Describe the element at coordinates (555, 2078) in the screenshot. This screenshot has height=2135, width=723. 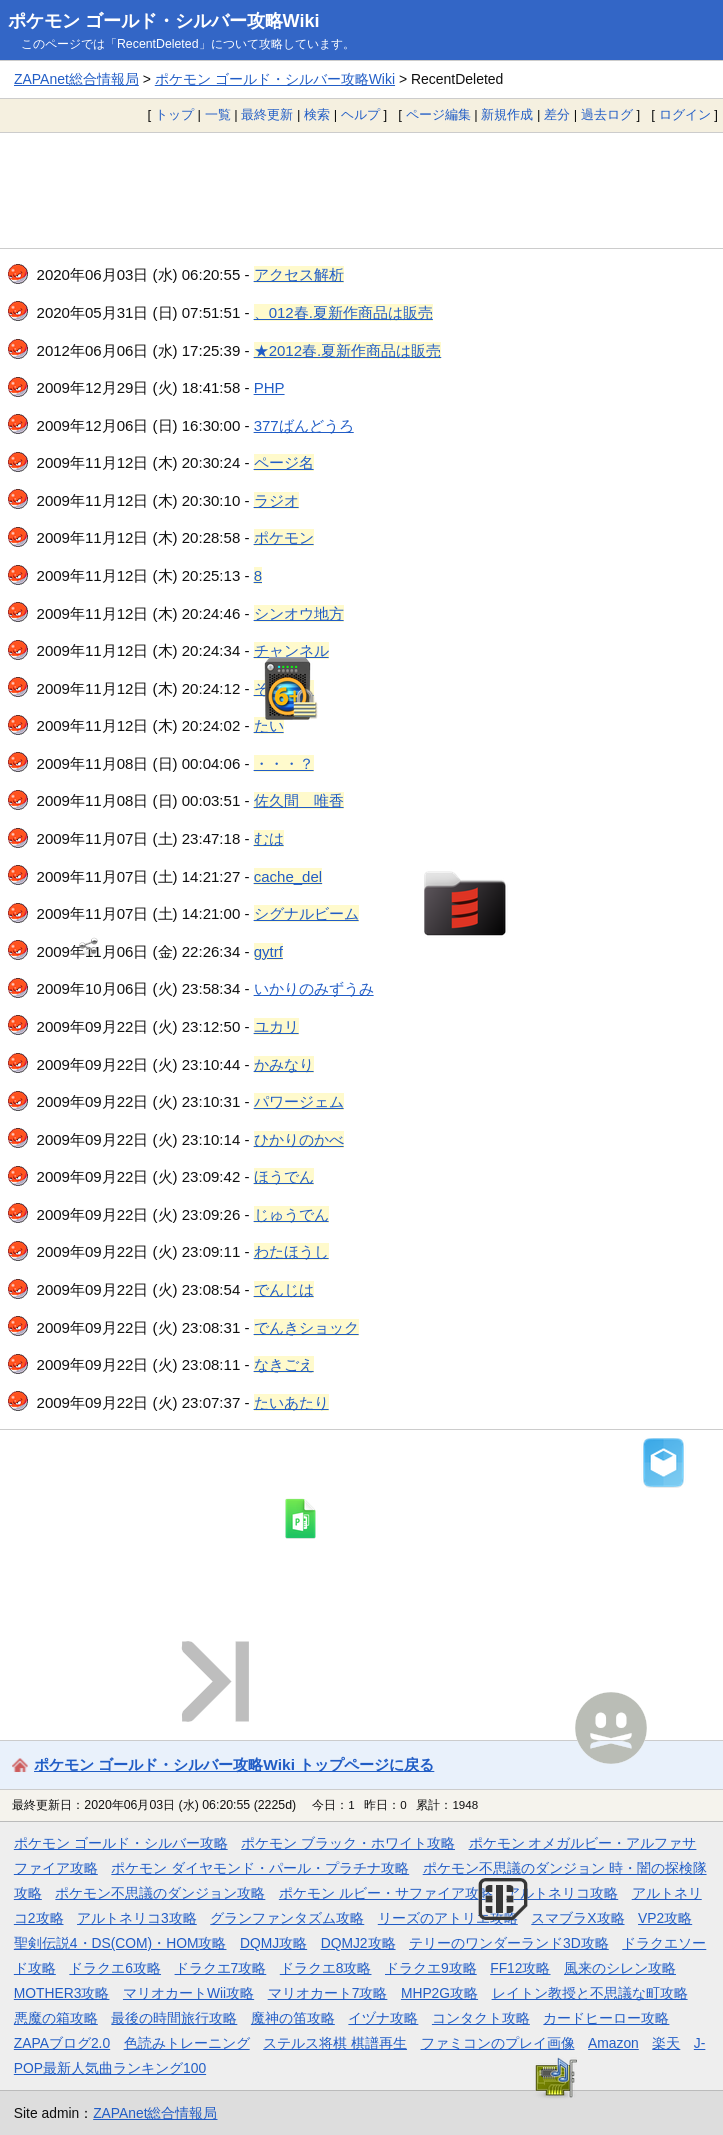
I see `audio or sound card hardware device` at that location.